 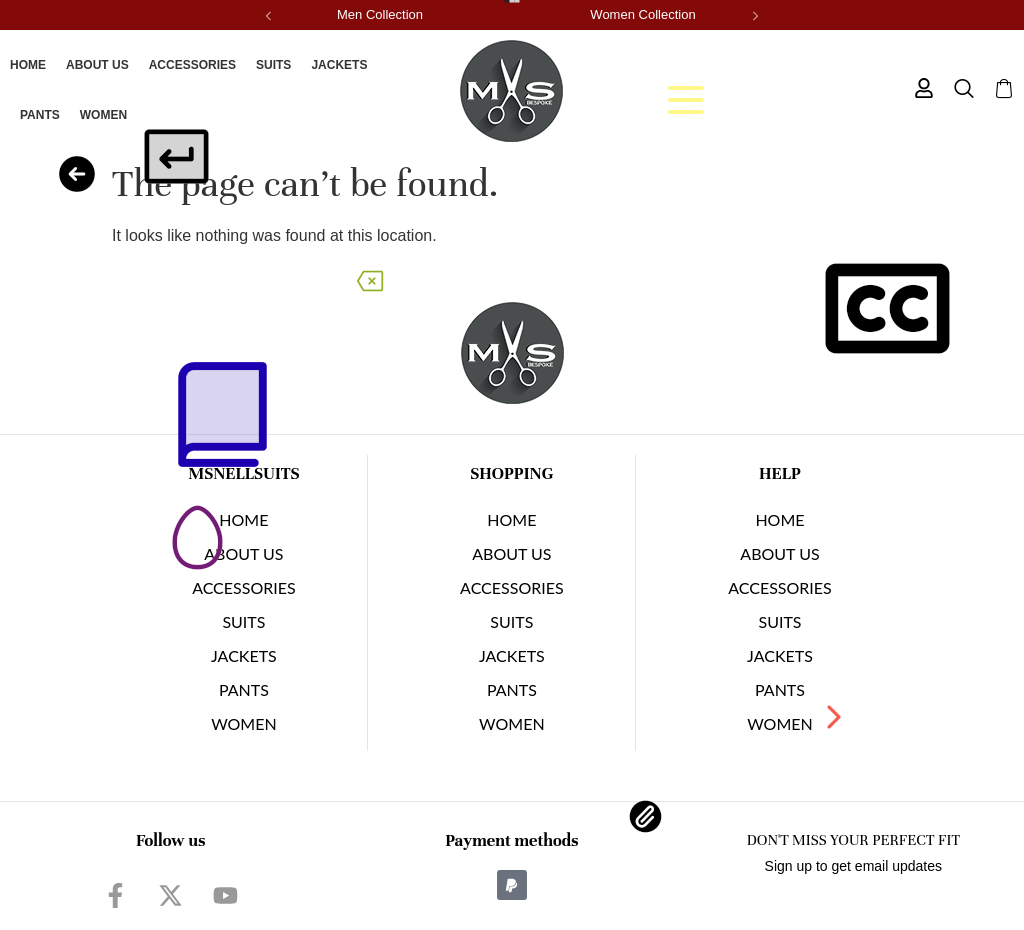 What do you see at coordinates (371, 281) in the screenshot?
I see `delete the previous character` at bounding box center [371, 281].